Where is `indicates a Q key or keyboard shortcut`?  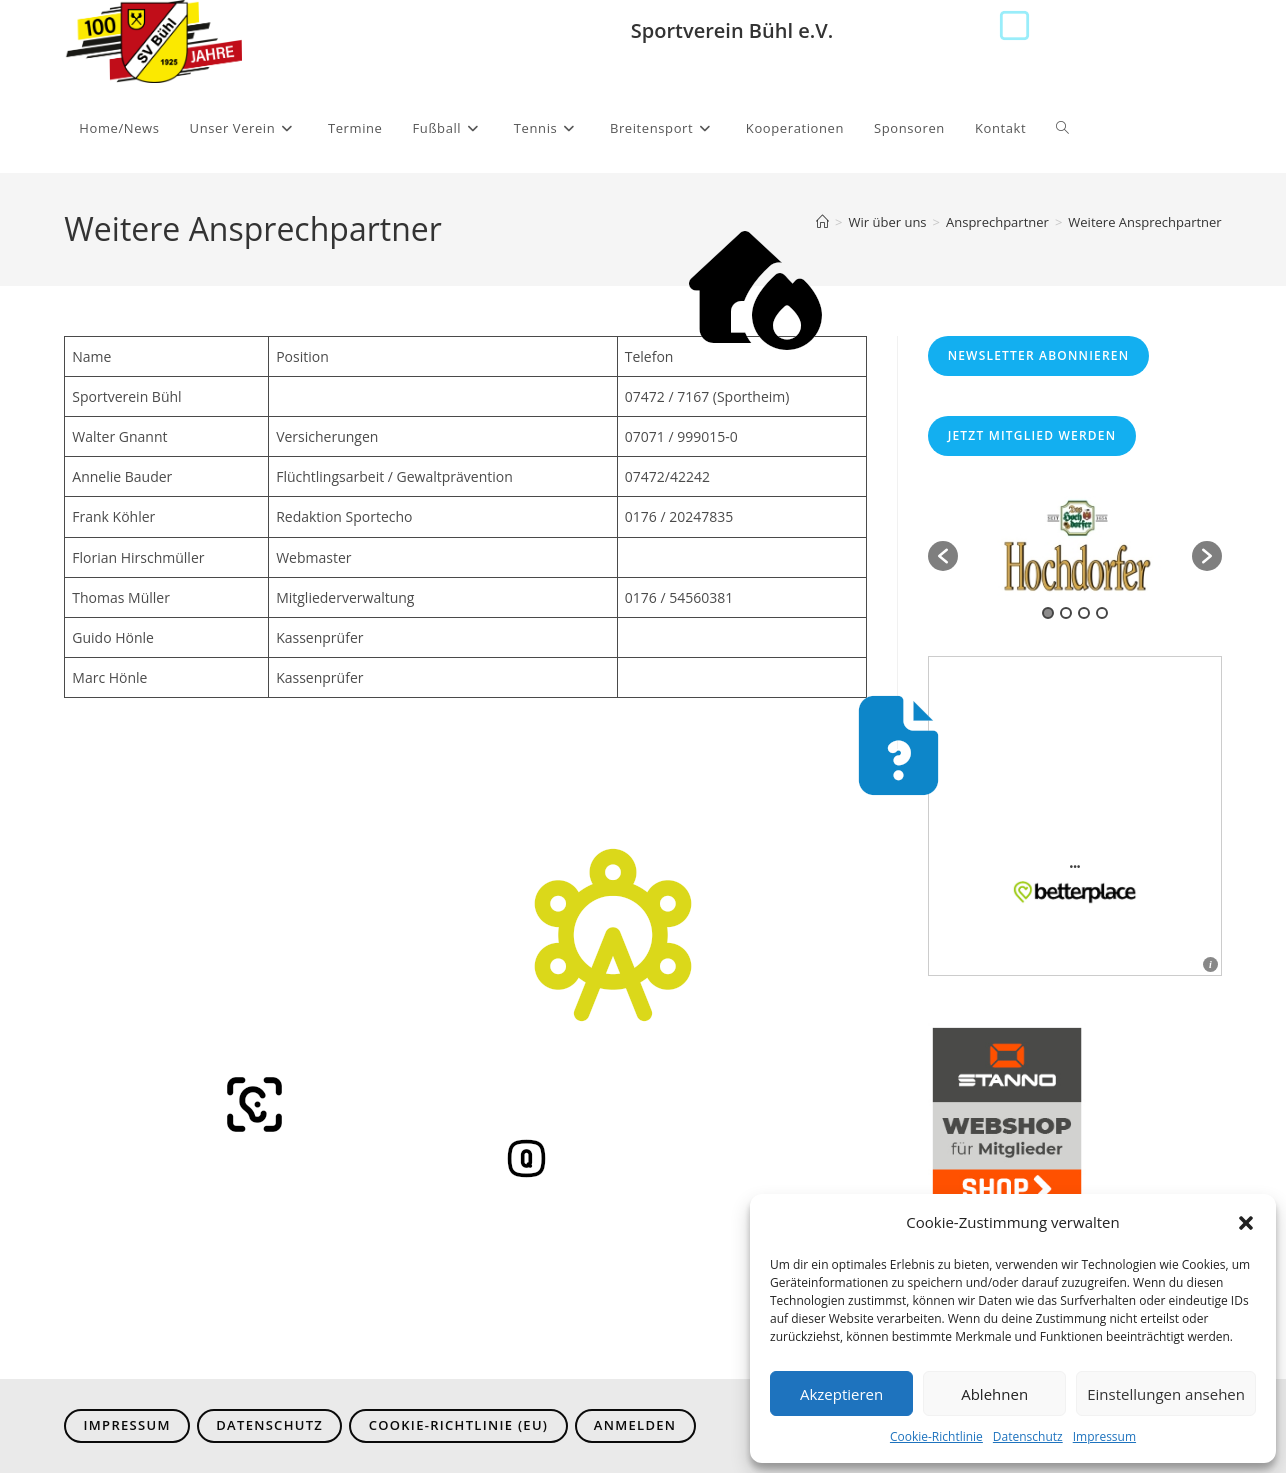 indicates a Q key or keyboard shortcut is located at coordinates (526, 1158).